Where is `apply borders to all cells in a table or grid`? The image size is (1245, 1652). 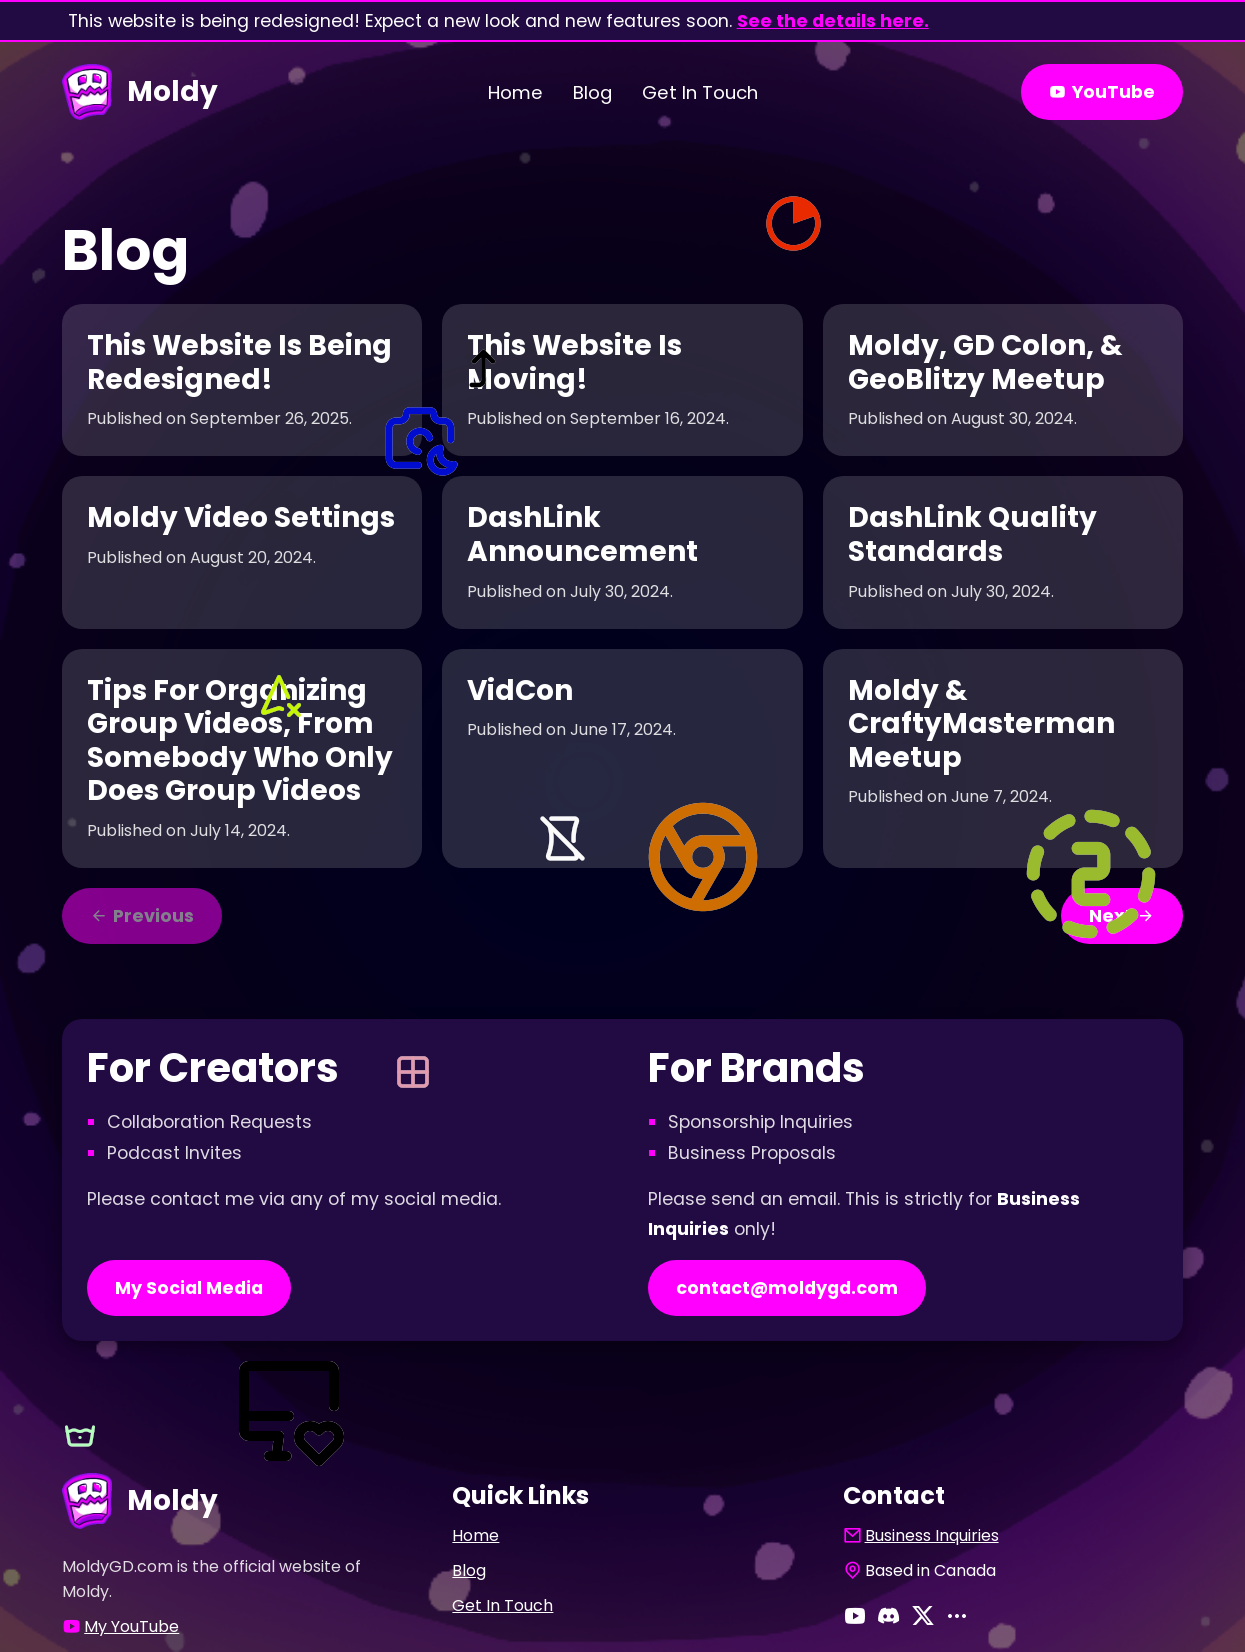
apply borders to all cells in a table or grid is located at coordinates (413, 1072).